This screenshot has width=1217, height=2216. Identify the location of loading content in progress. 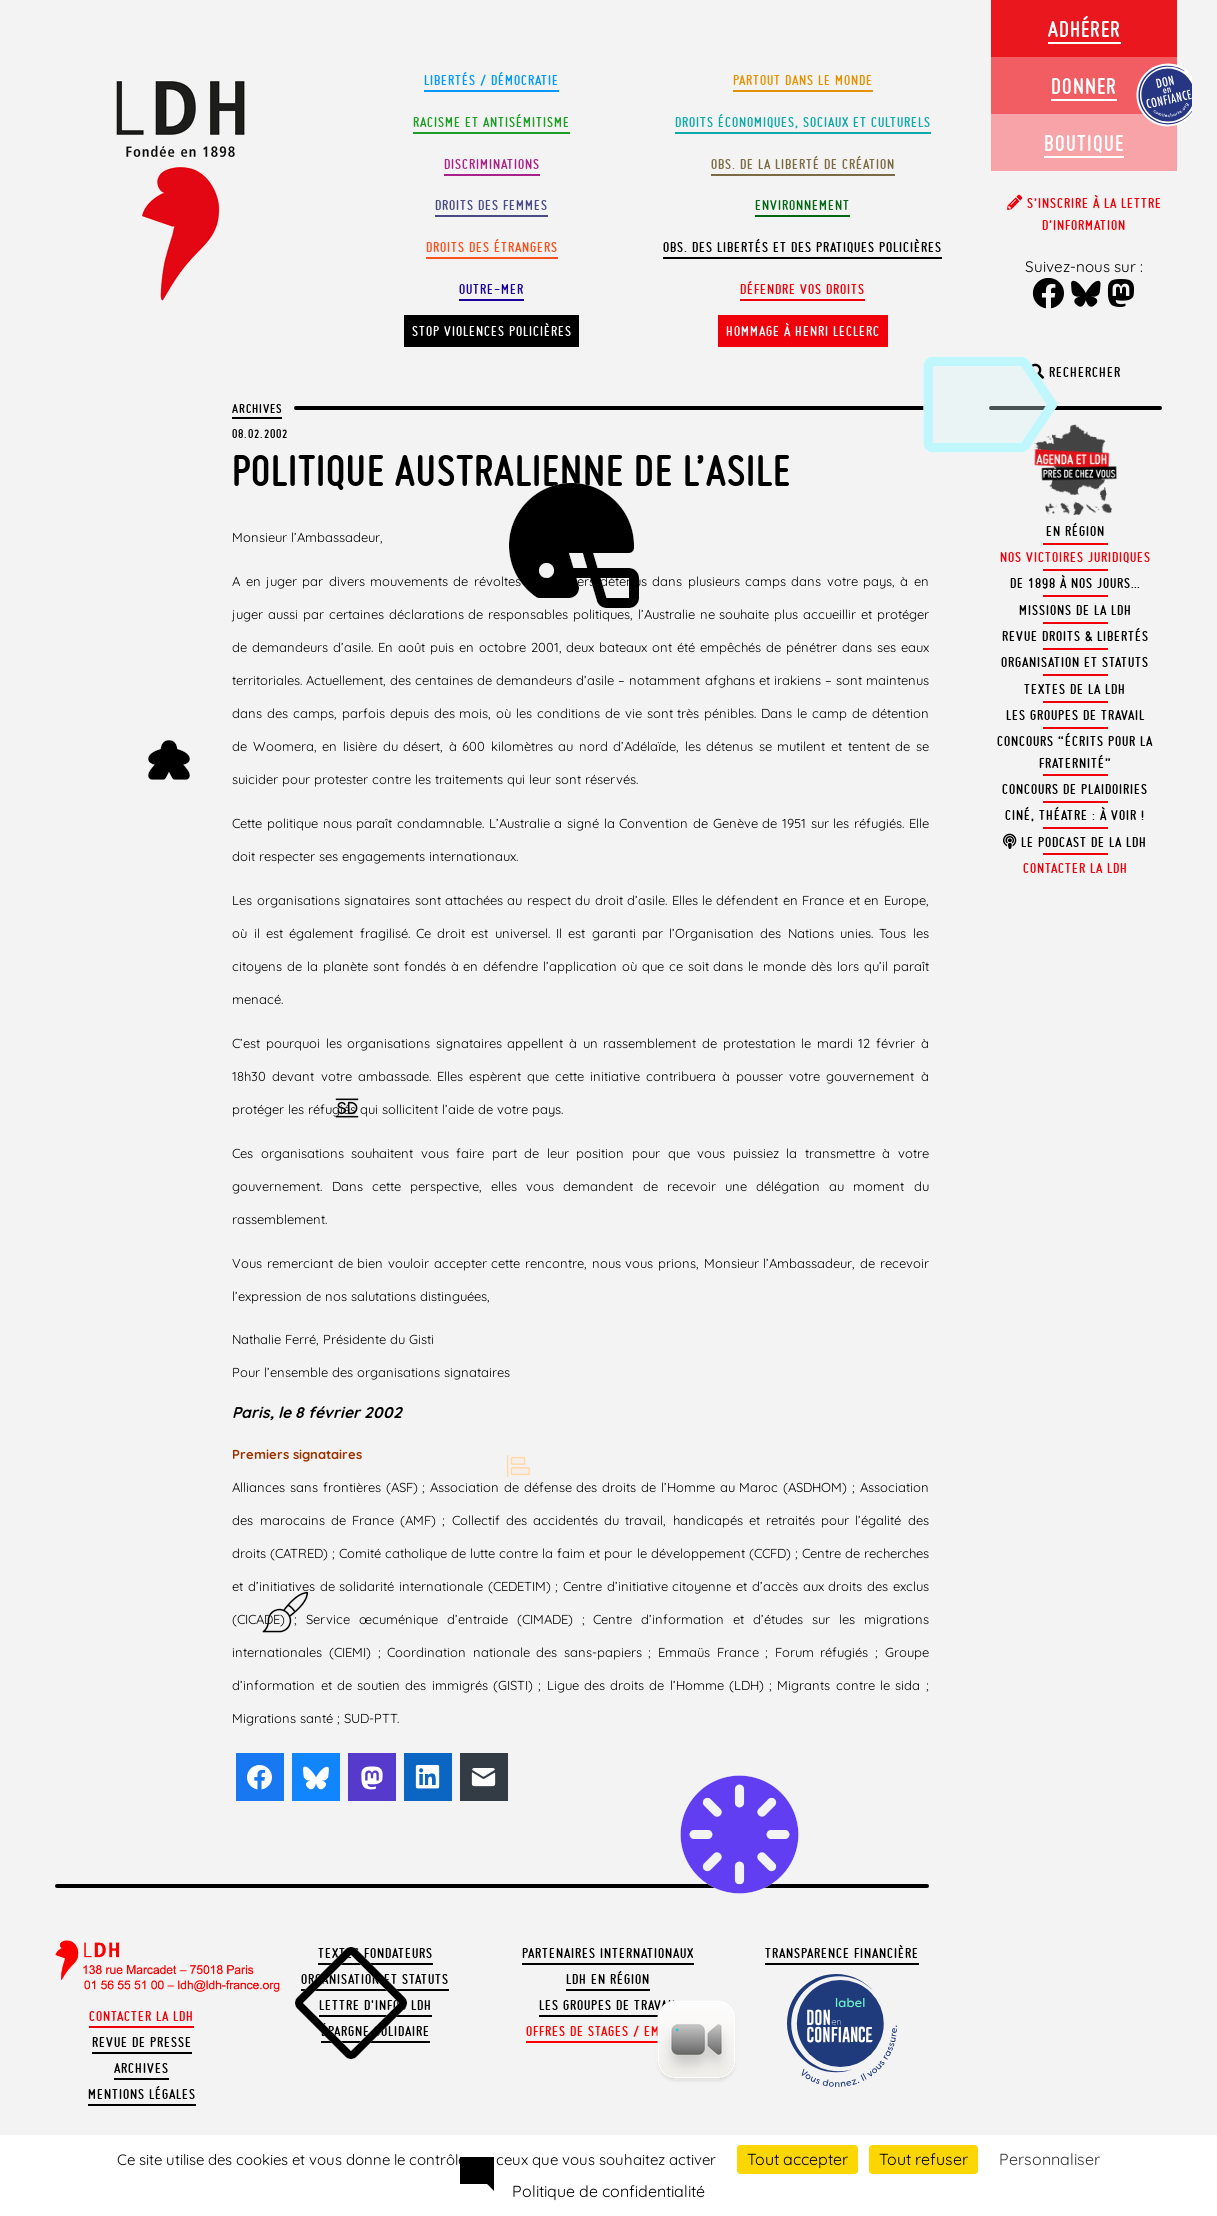
(739, 1834).